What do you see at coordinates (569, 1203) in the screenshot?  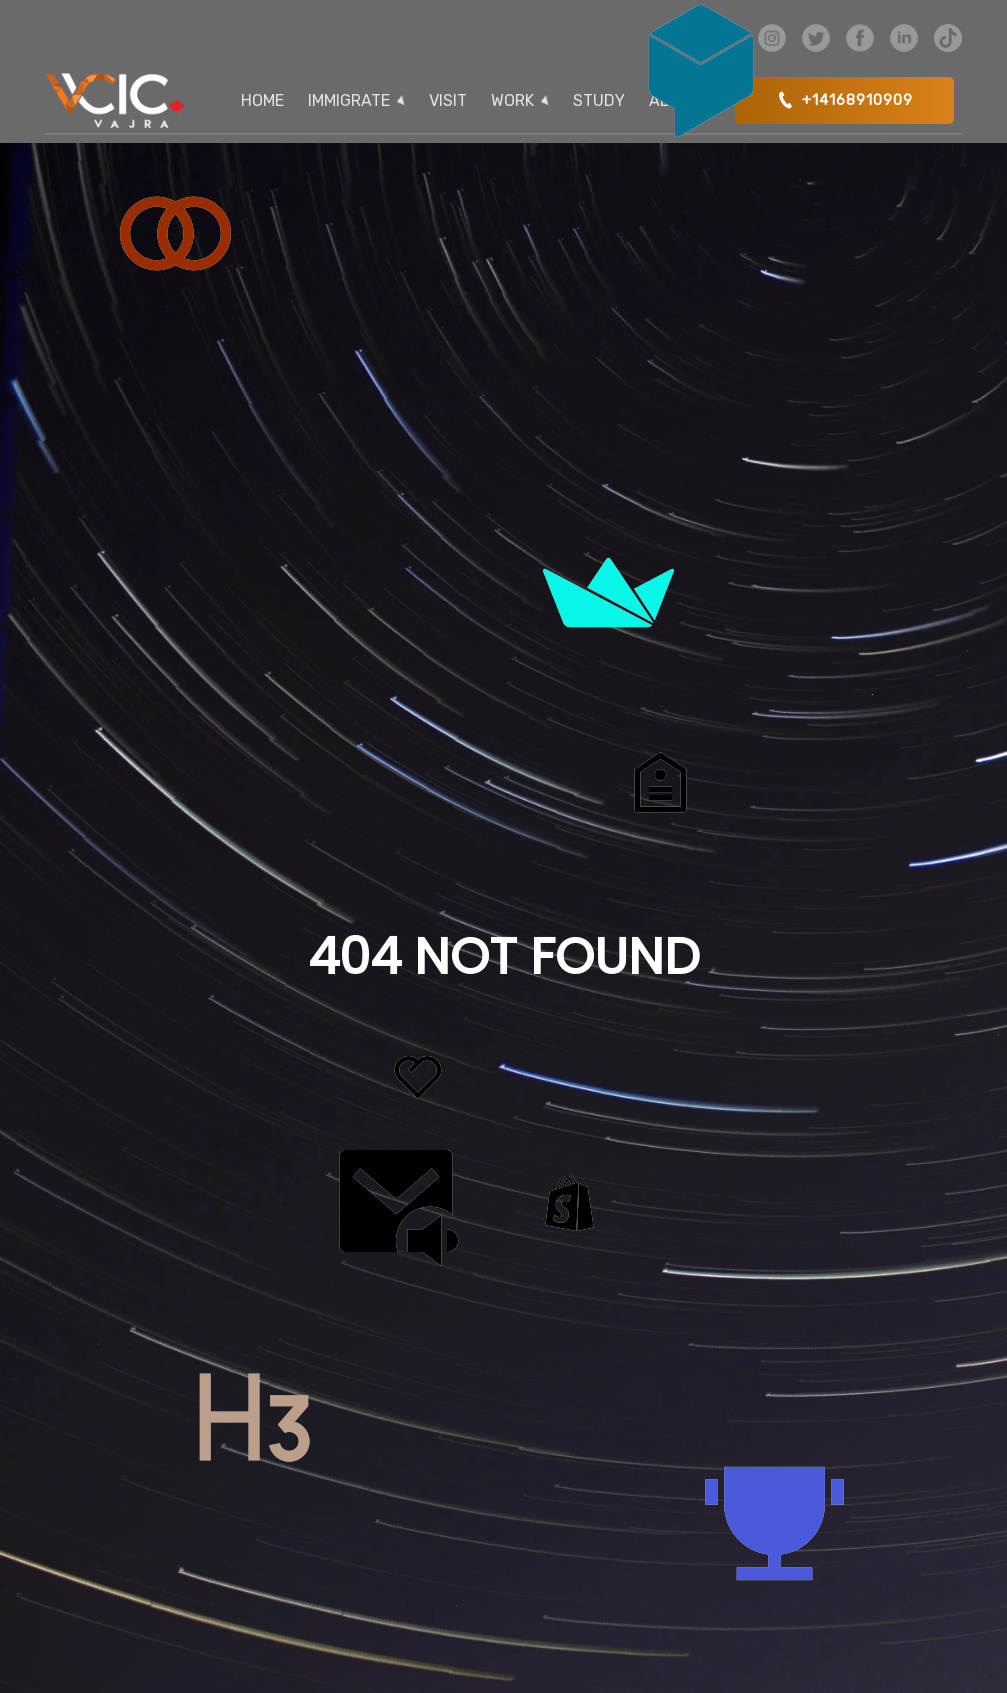 I see `open shopify store dashboard` at bounding box center [569, 1203].